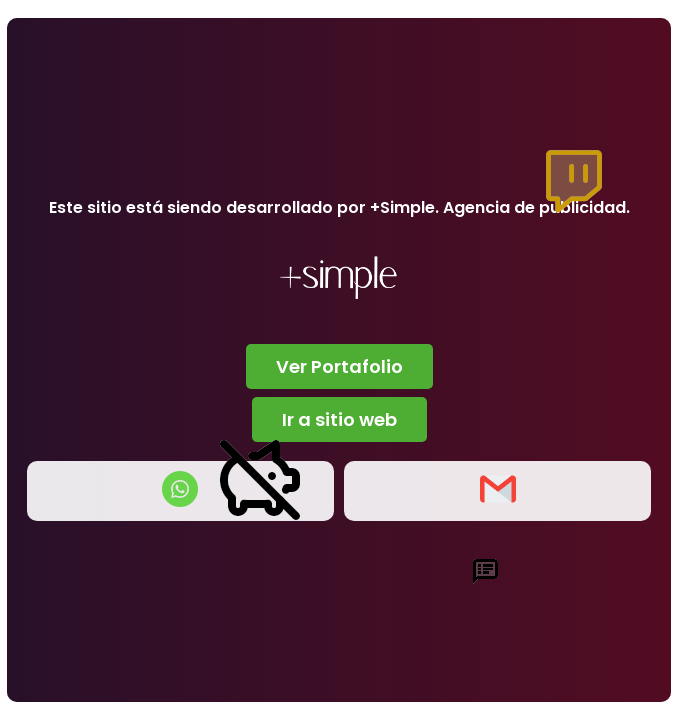 The height and width of the screenshot is (720, 678). Describe the element at coordinates (485, 571) in the screenshot. I see `view speaker notes or presentation comments` at that location.